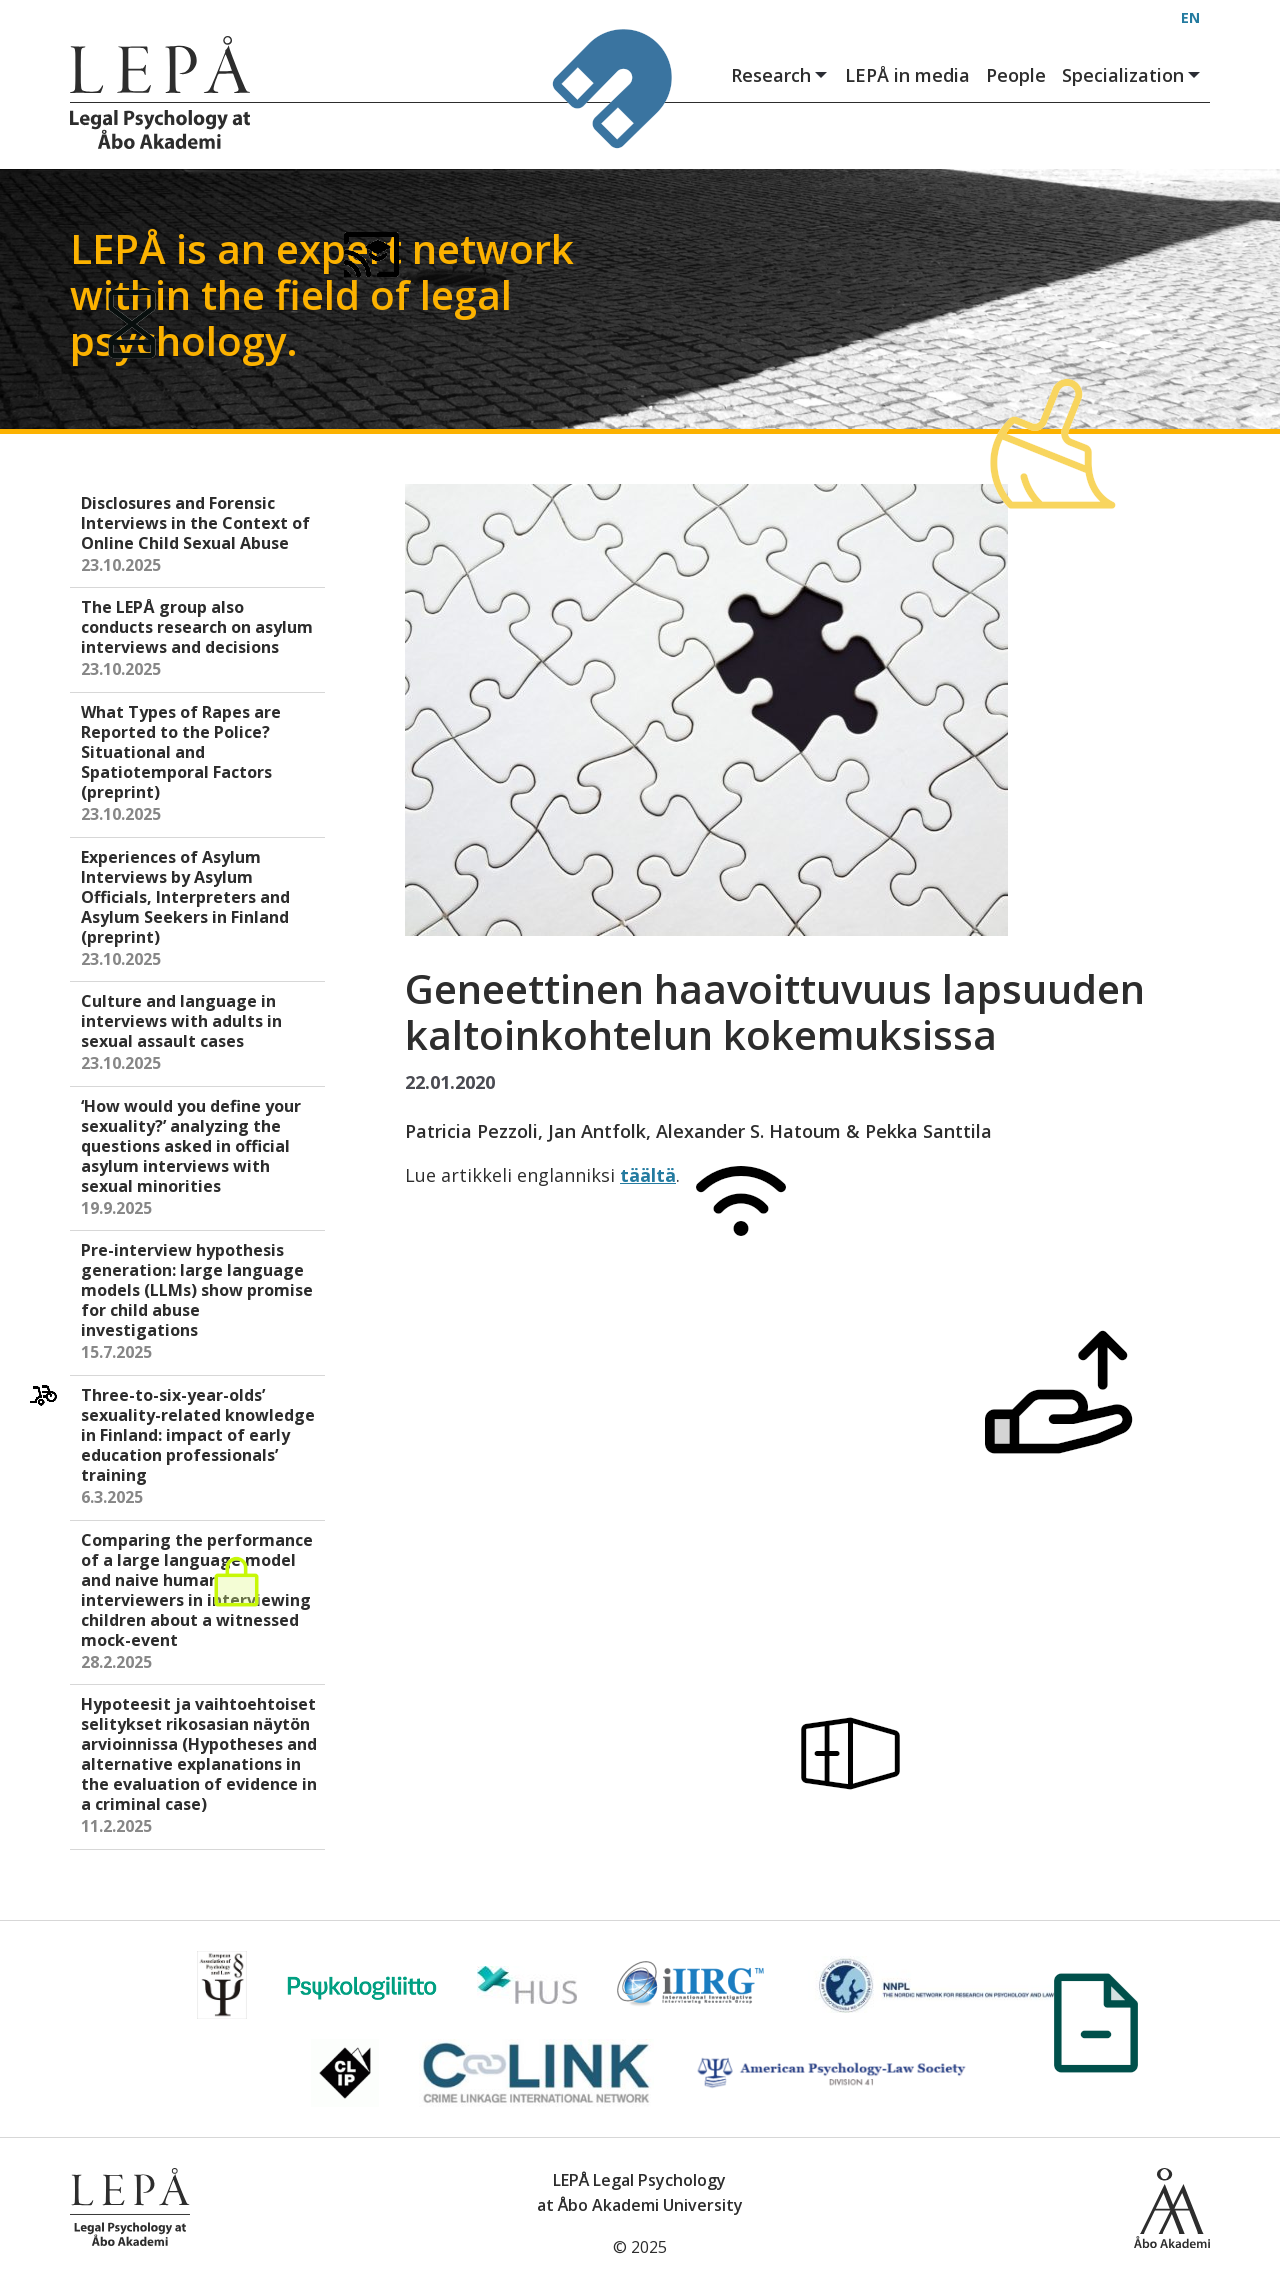 The height and width of the screenshot is (2291, 1280). Describe the element at coordinates (1050, 448) in the screenshot. I see `clear or clean up data` at that location.